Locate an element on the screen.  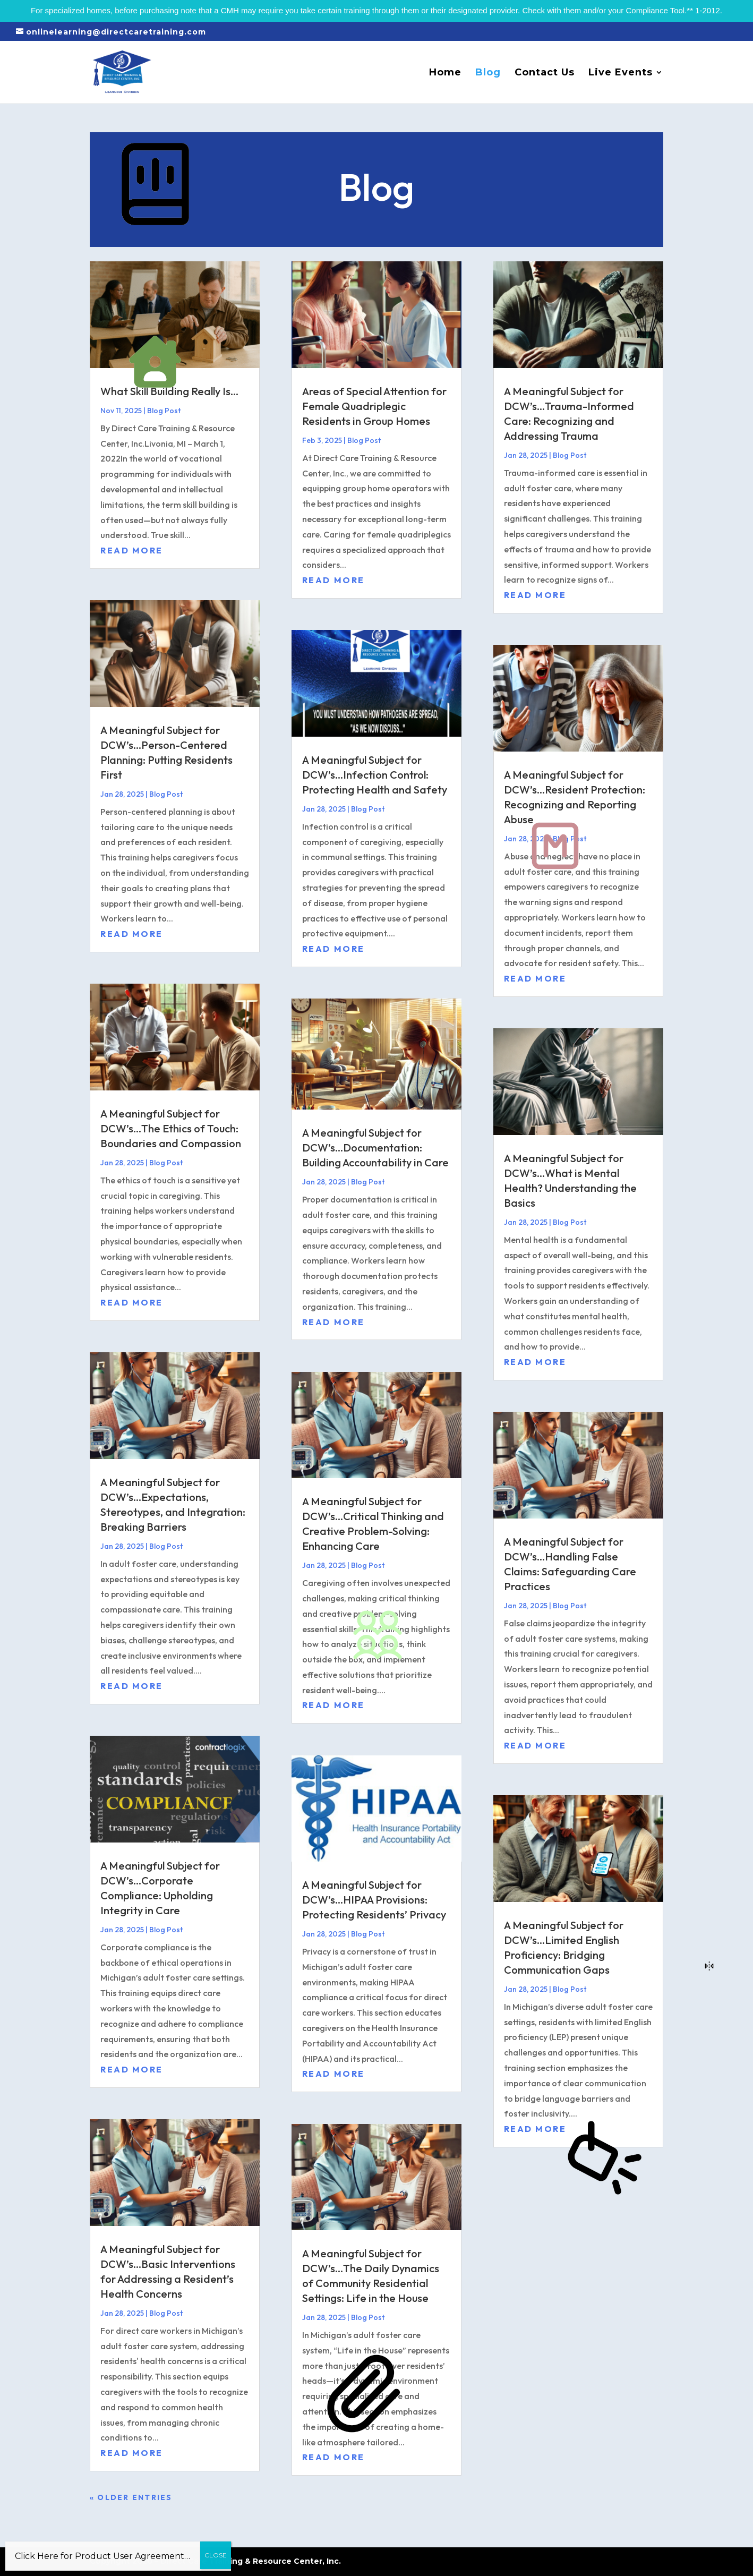
flip image horizontally is located at coordinates (709, 1966).